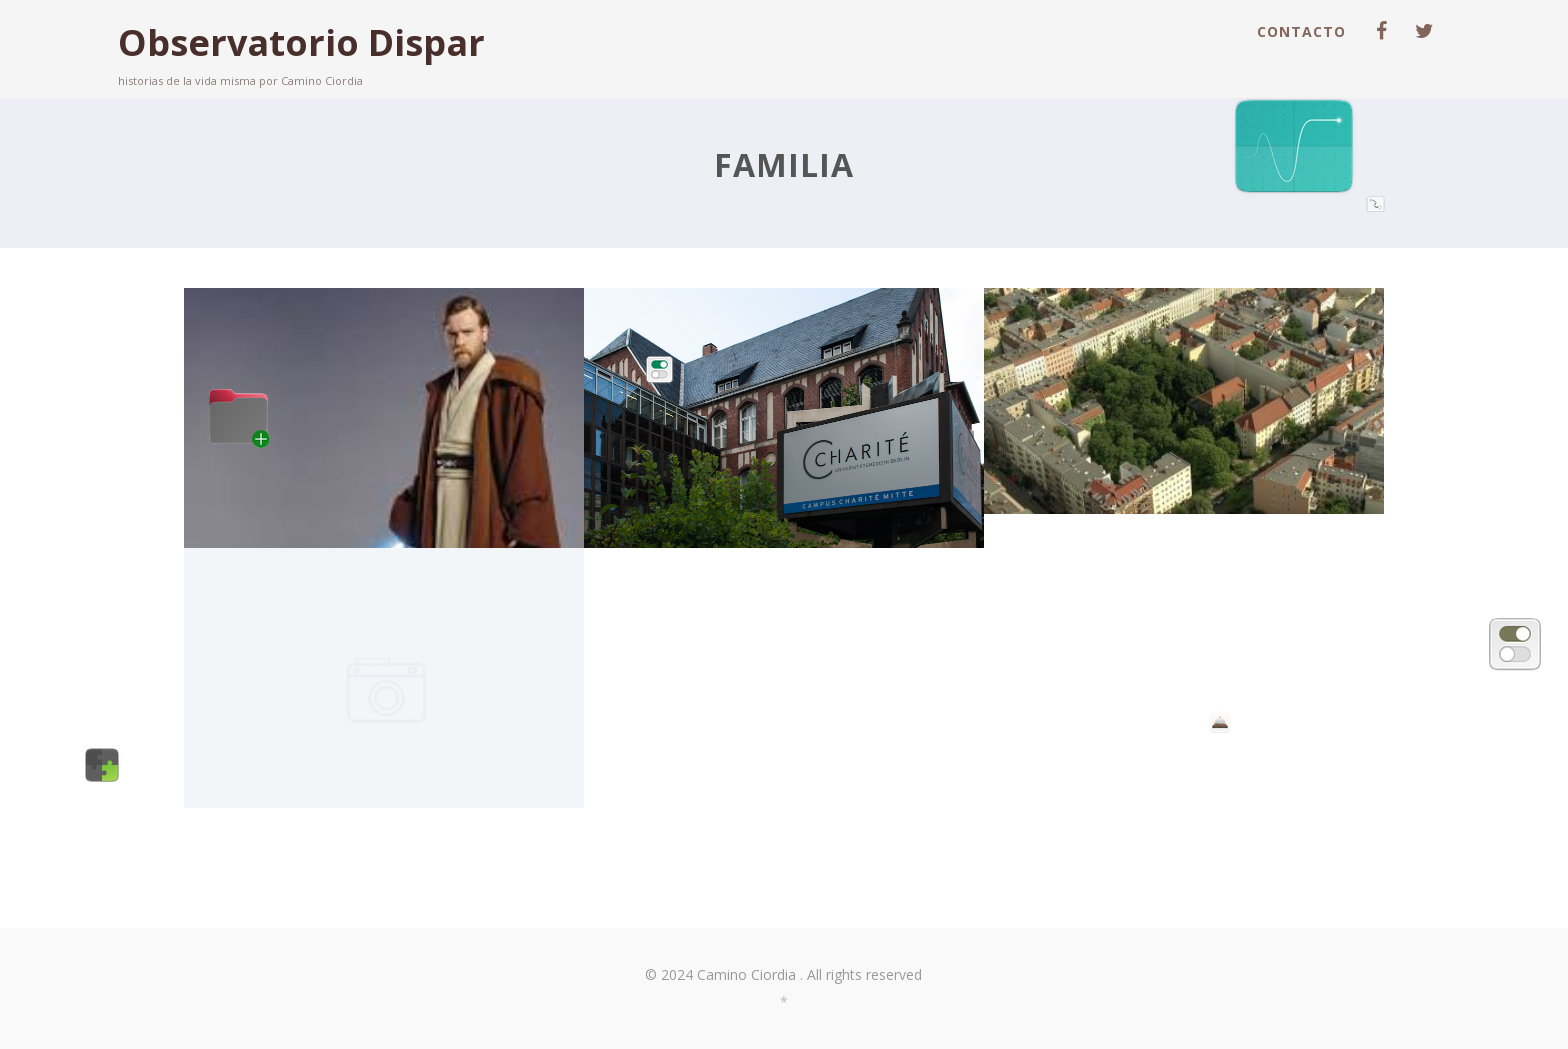 The image size is (1568, 1049). I want to click on open gnome tweaks settings, so click(659, 369).